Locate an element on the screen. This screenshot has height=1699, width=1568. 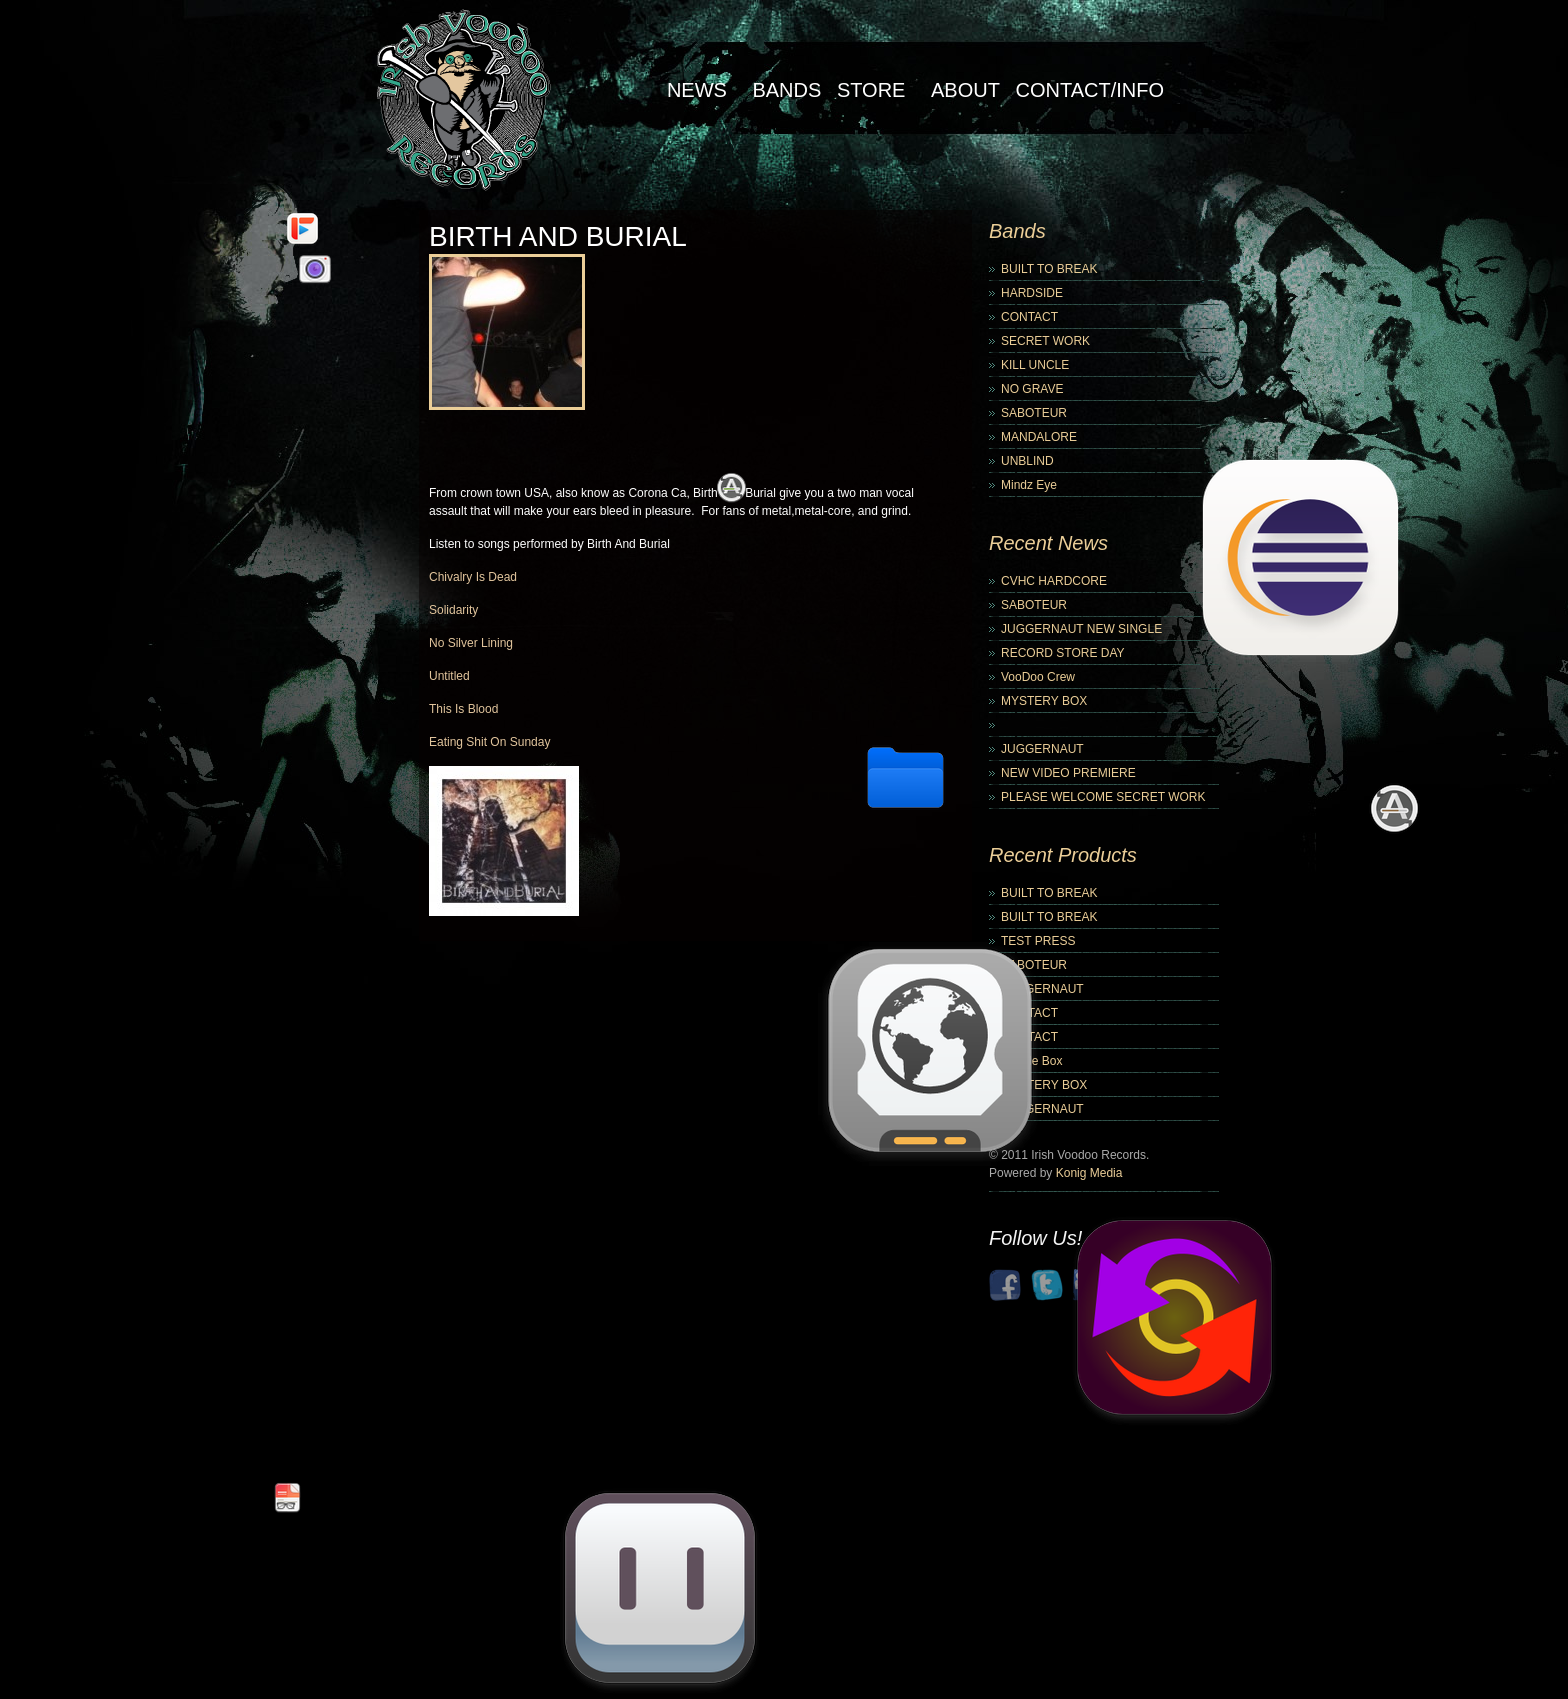
open cheese webcam application is located at coordinates (315, 269).